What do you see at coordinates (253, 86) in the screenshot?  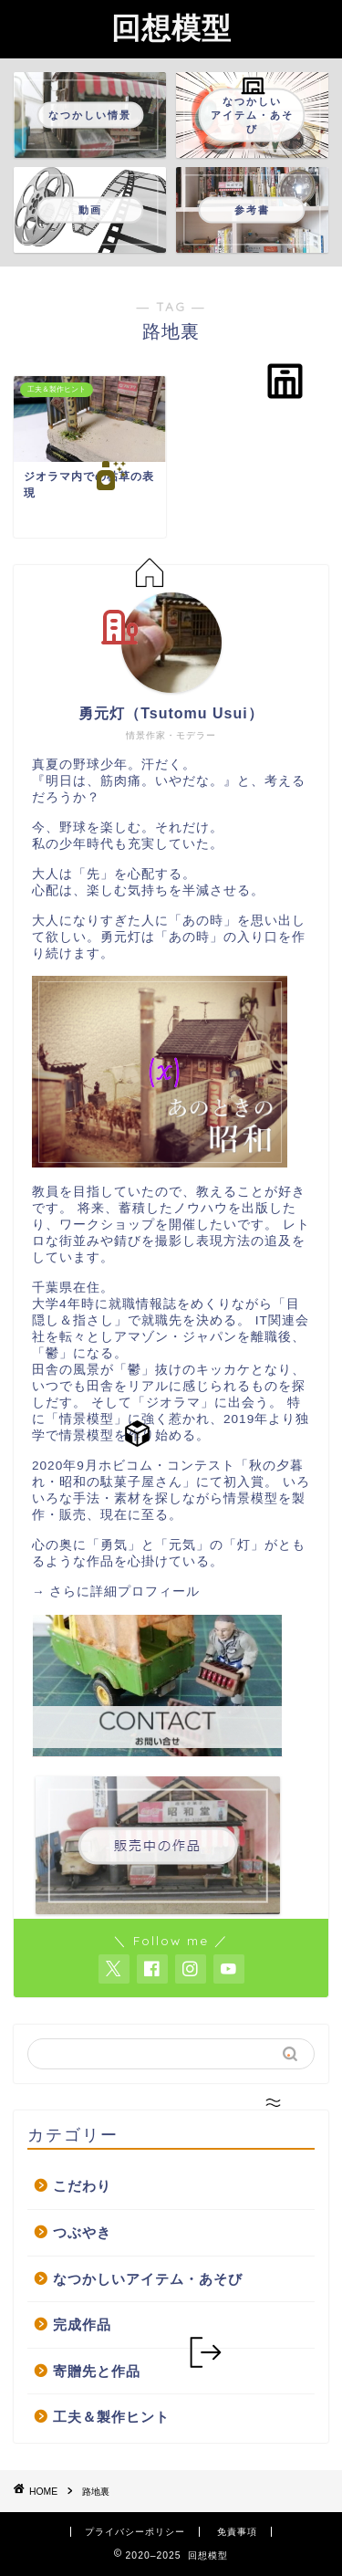 I see `open whiteboard or presentation mode` at bounding box center [253, 86].